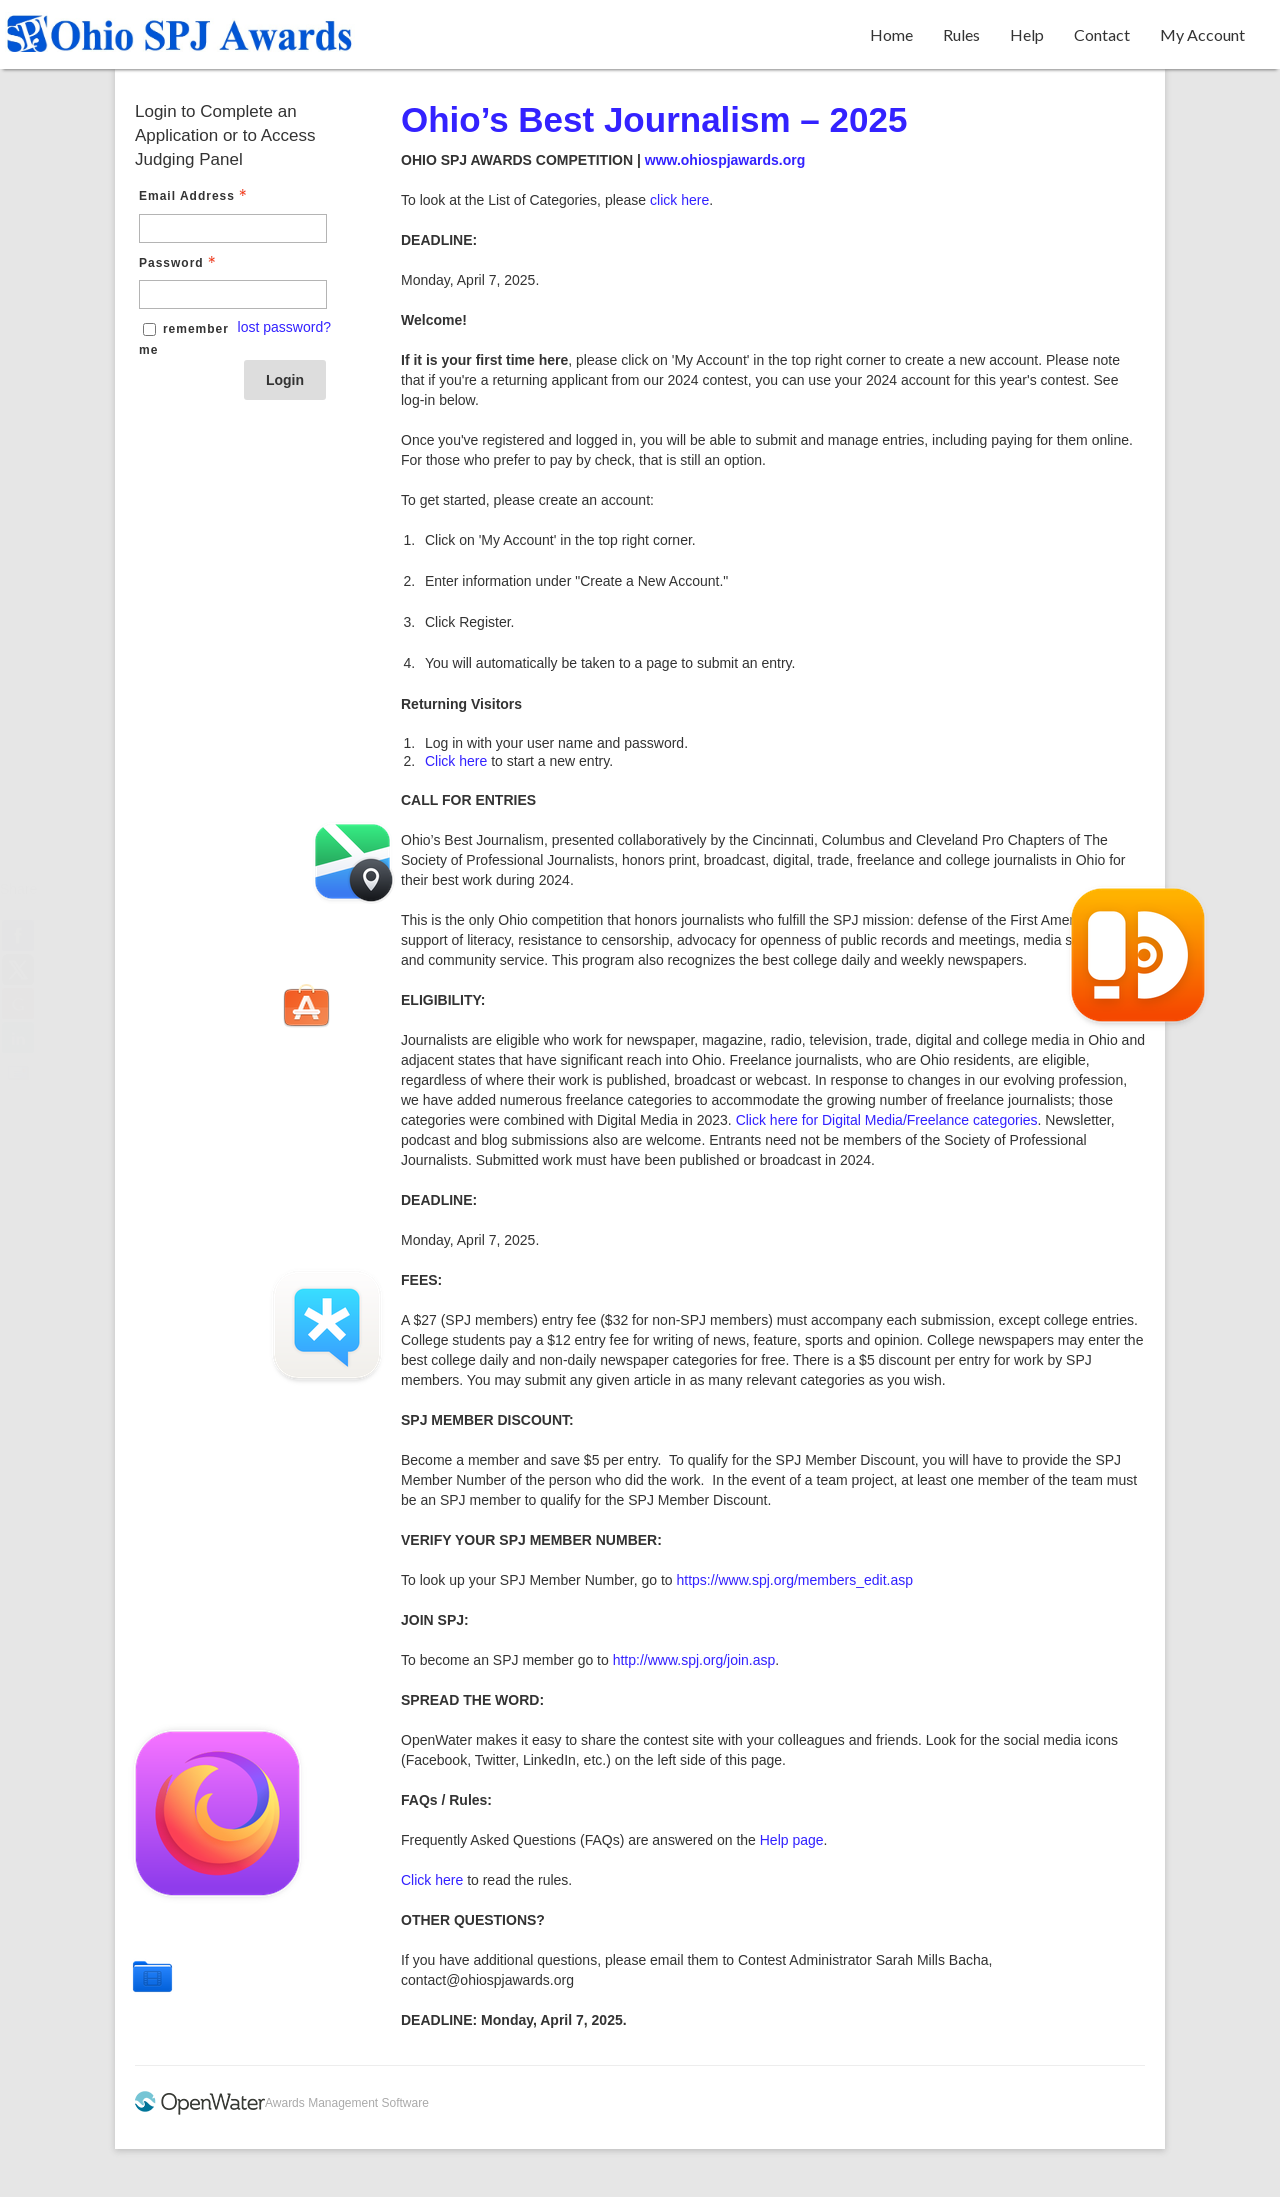 The width and height of the screenshot is (1280, 2197). I want to click on open your videos folder, so click(152, 1976).